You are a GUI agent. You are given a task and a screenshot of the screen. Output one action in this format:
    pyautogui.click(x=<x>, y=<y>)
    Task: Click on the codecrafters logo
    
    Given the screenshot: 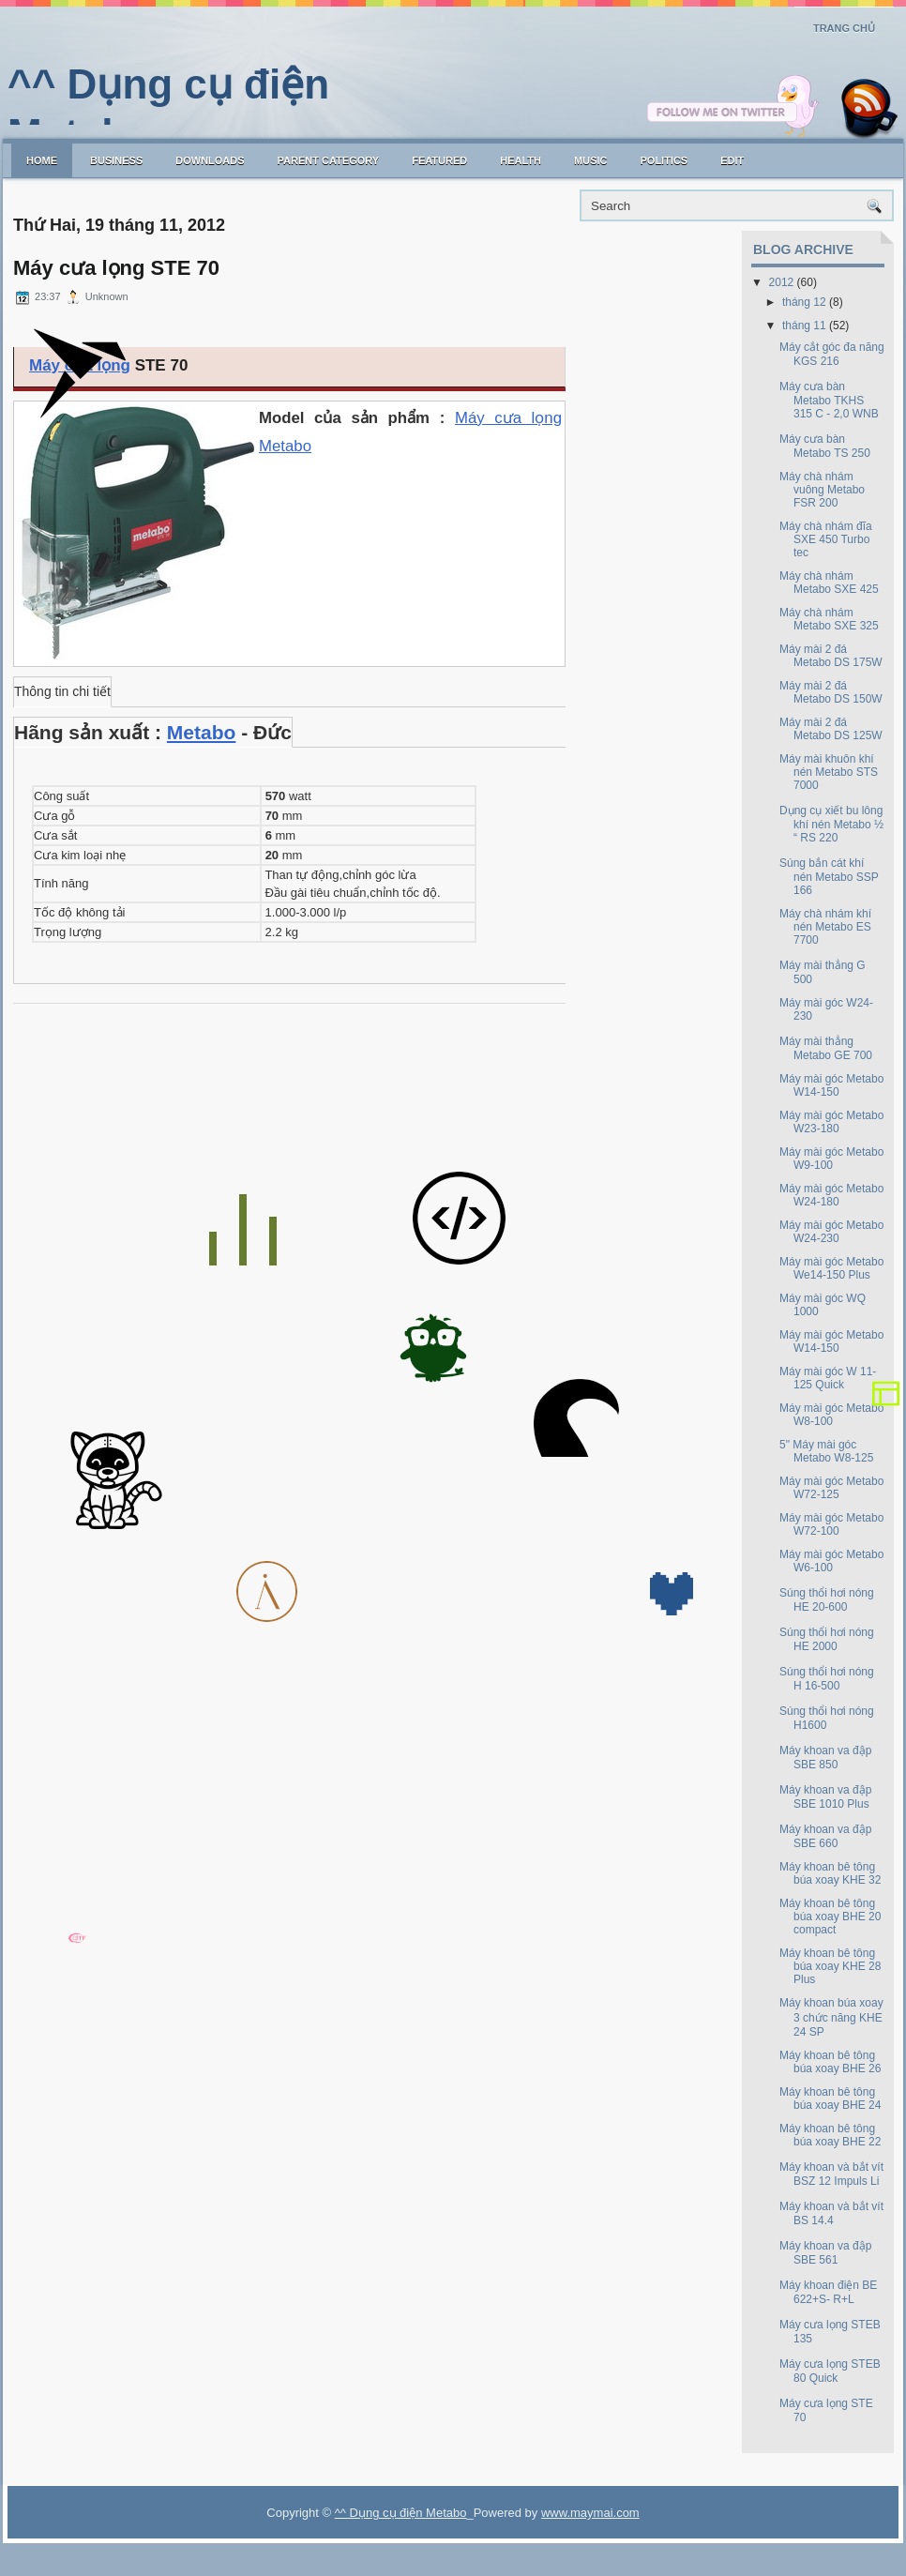 What is the action you would take?
    pyautogui.click(x=459, y=1218)
    